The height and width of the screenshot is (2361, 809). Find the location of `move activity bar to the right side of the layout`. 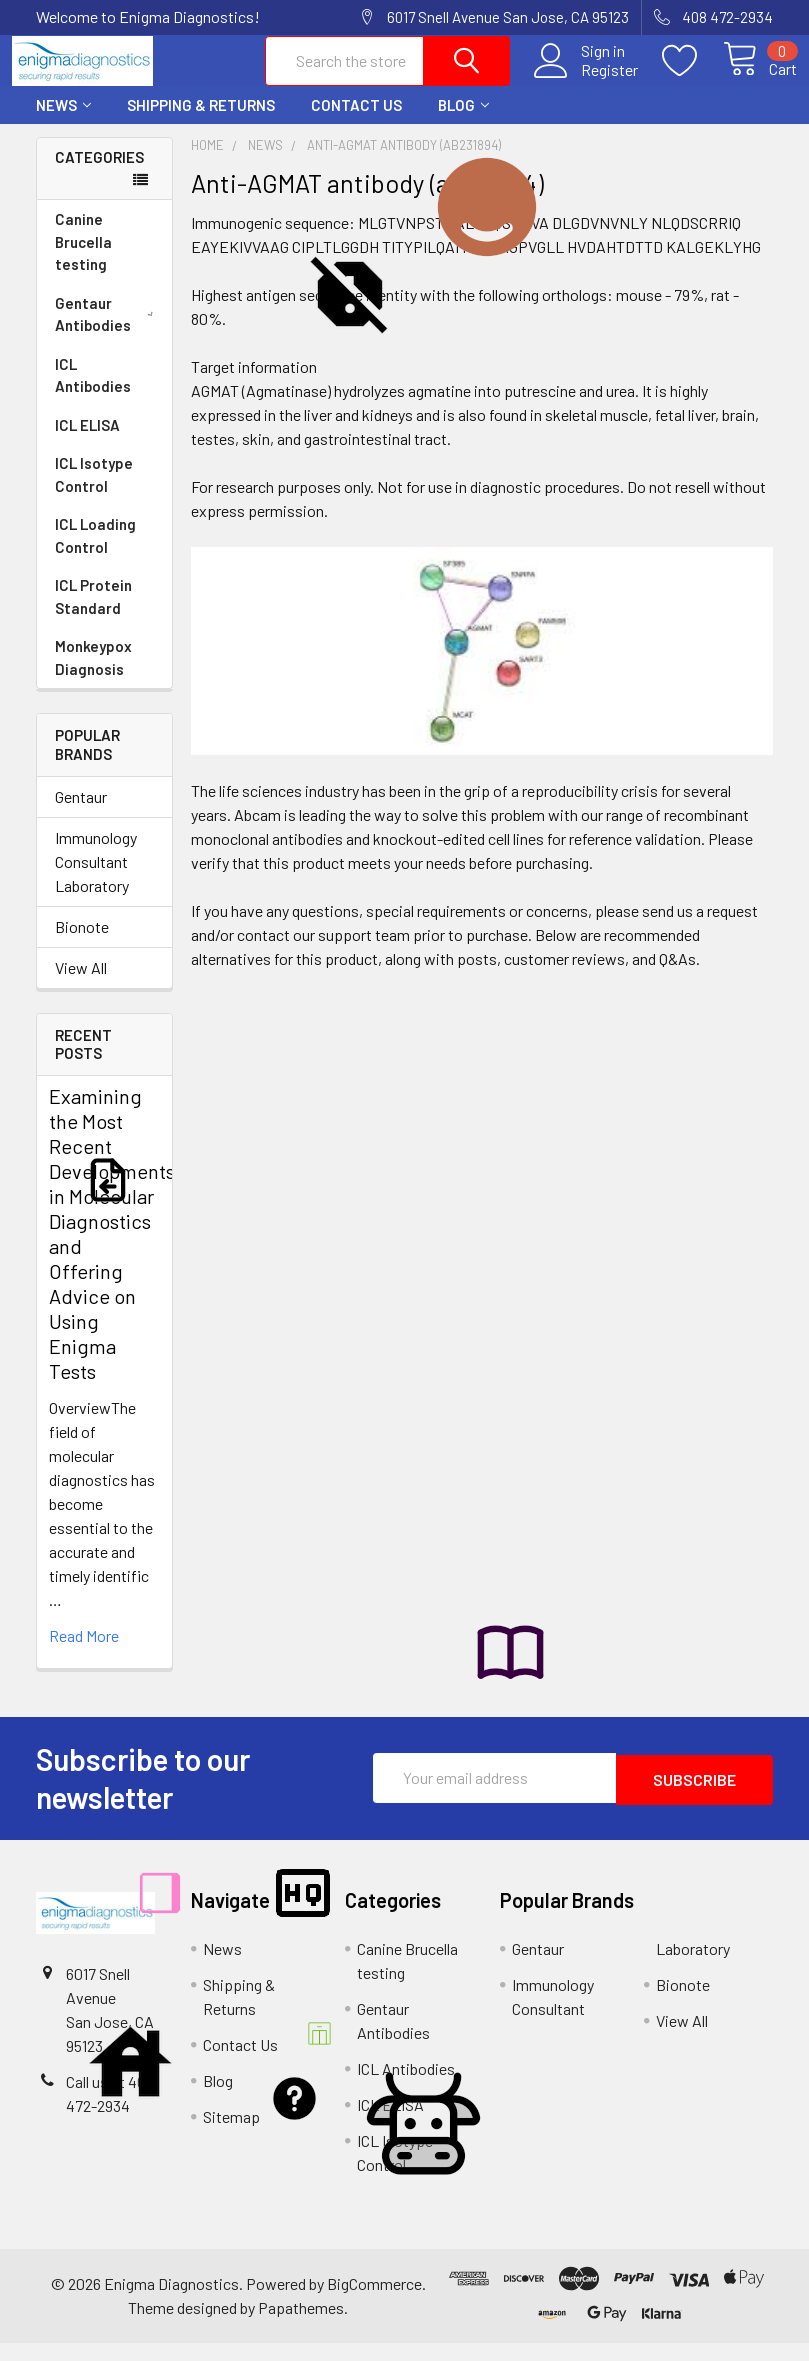

move activity bar to the right side of the layout is located at coordinates (160, 1893).